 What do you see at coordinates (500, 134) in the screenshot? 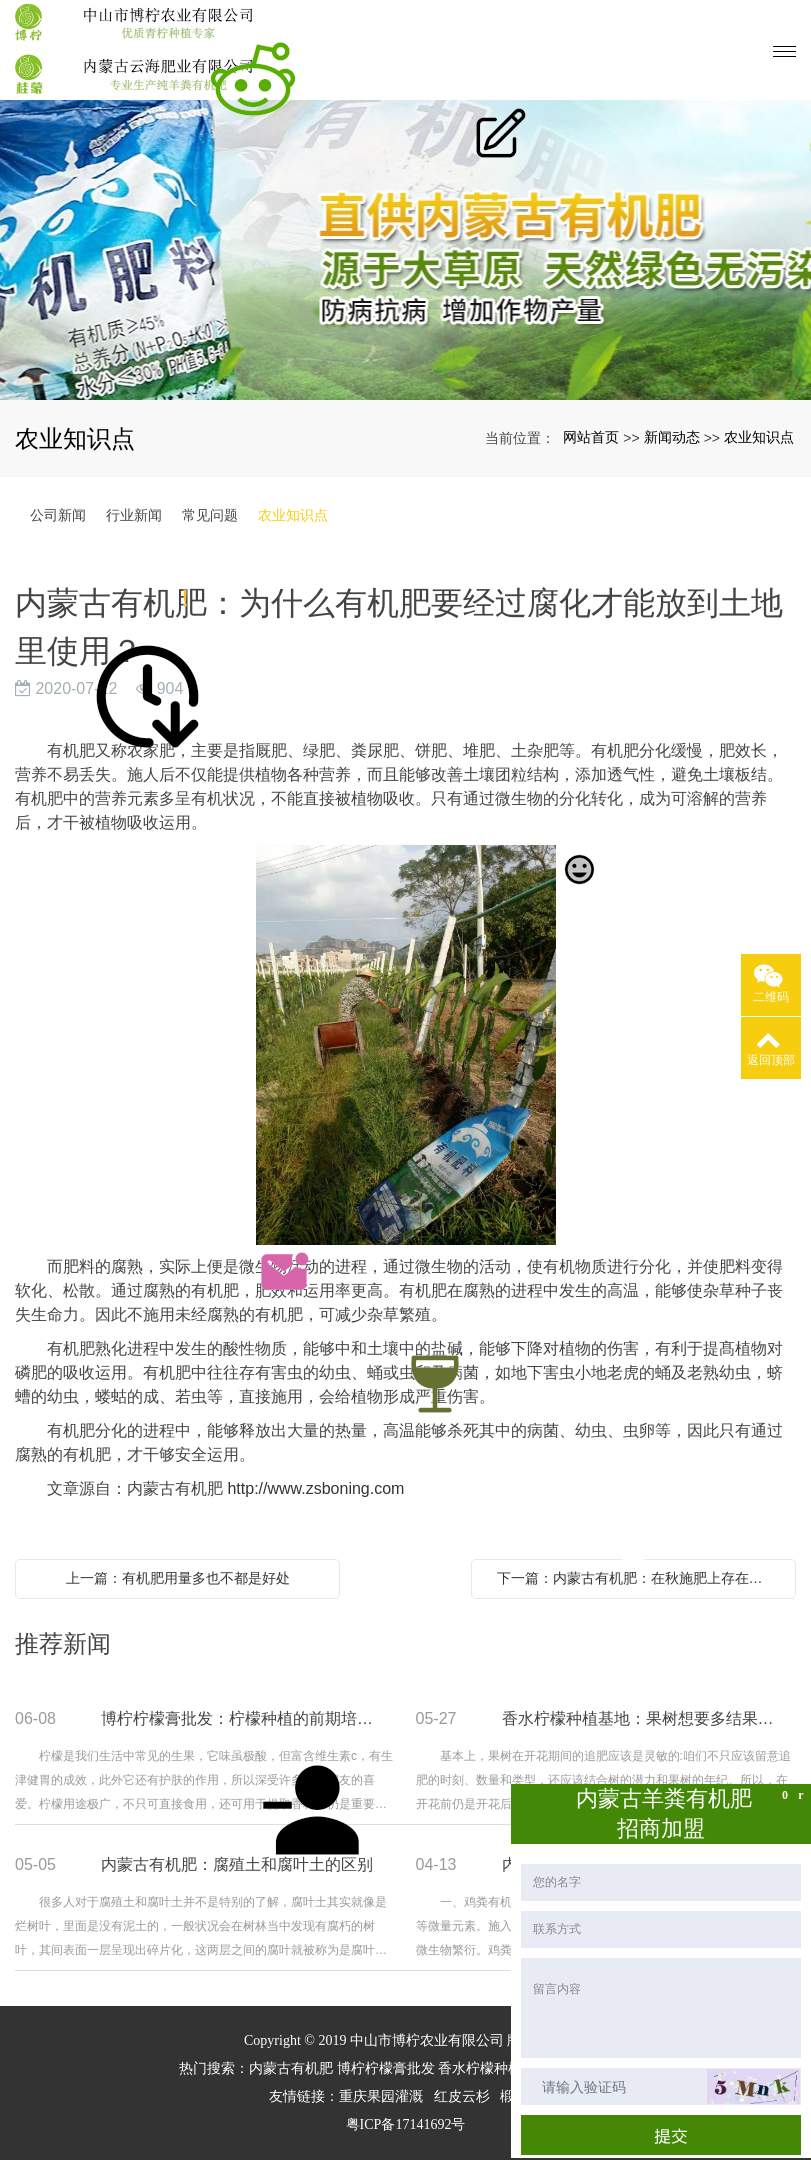
I see `edit or compose a new document` at bounding box center [500, 134].